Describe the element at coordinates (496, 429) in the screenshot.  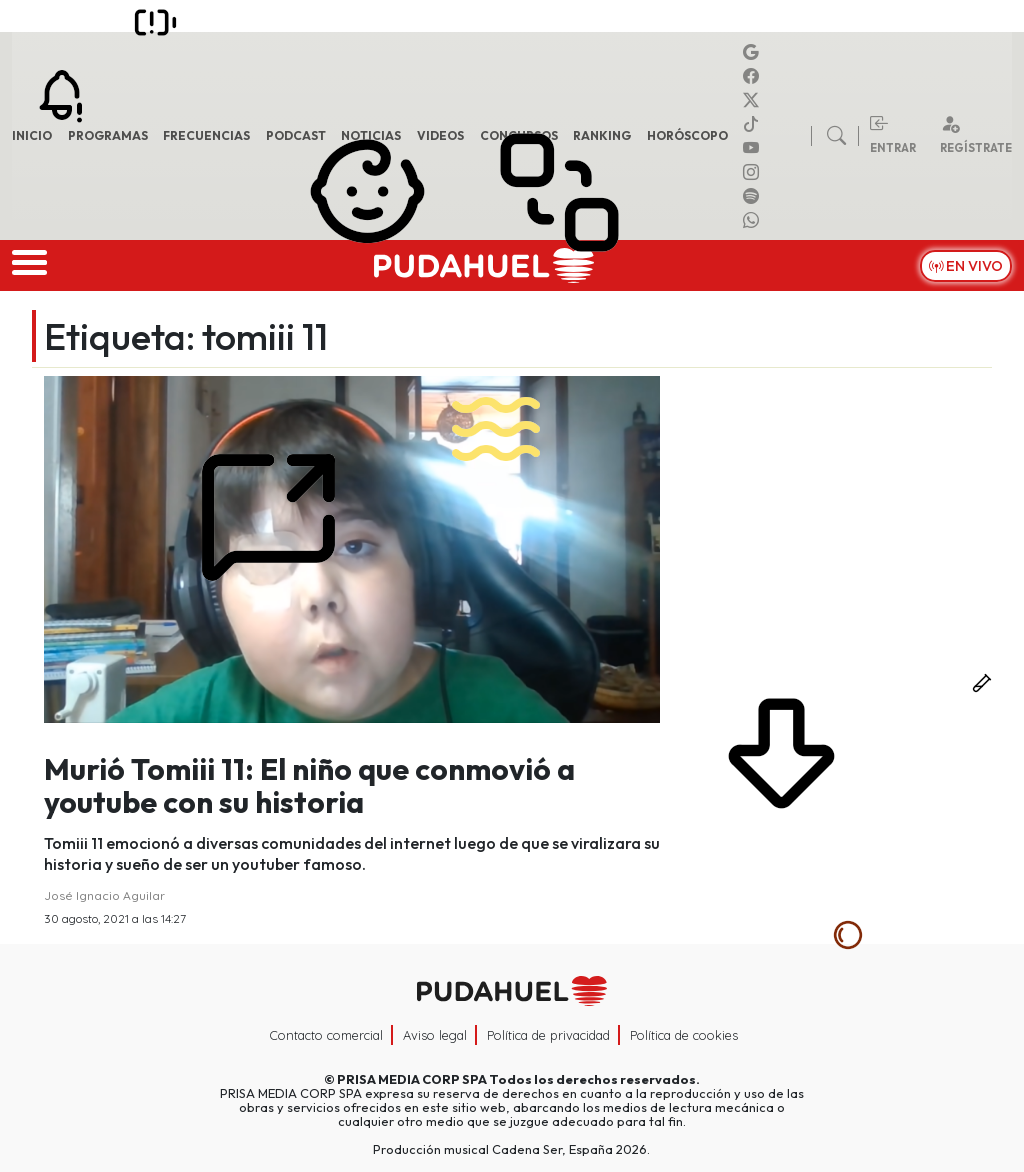
I see `indicates water or aquatic features` at that location.